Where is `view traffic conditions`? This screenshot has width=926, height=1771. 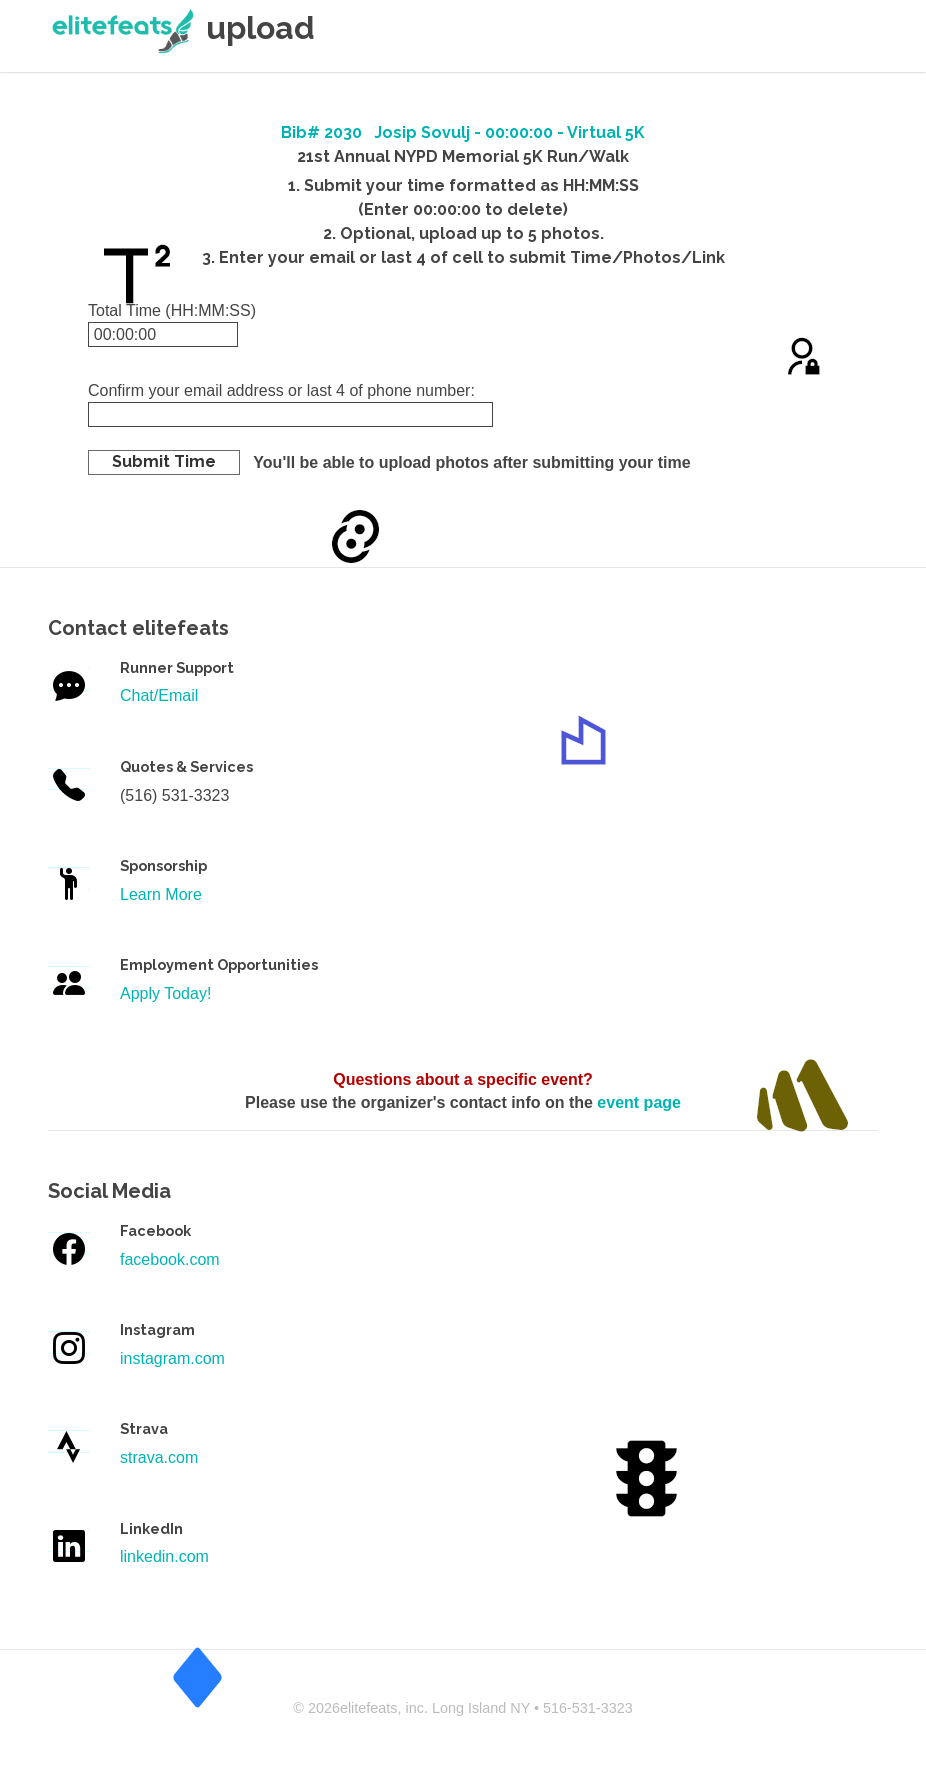 view traffic conditions is located at coordinates (646, 1478).